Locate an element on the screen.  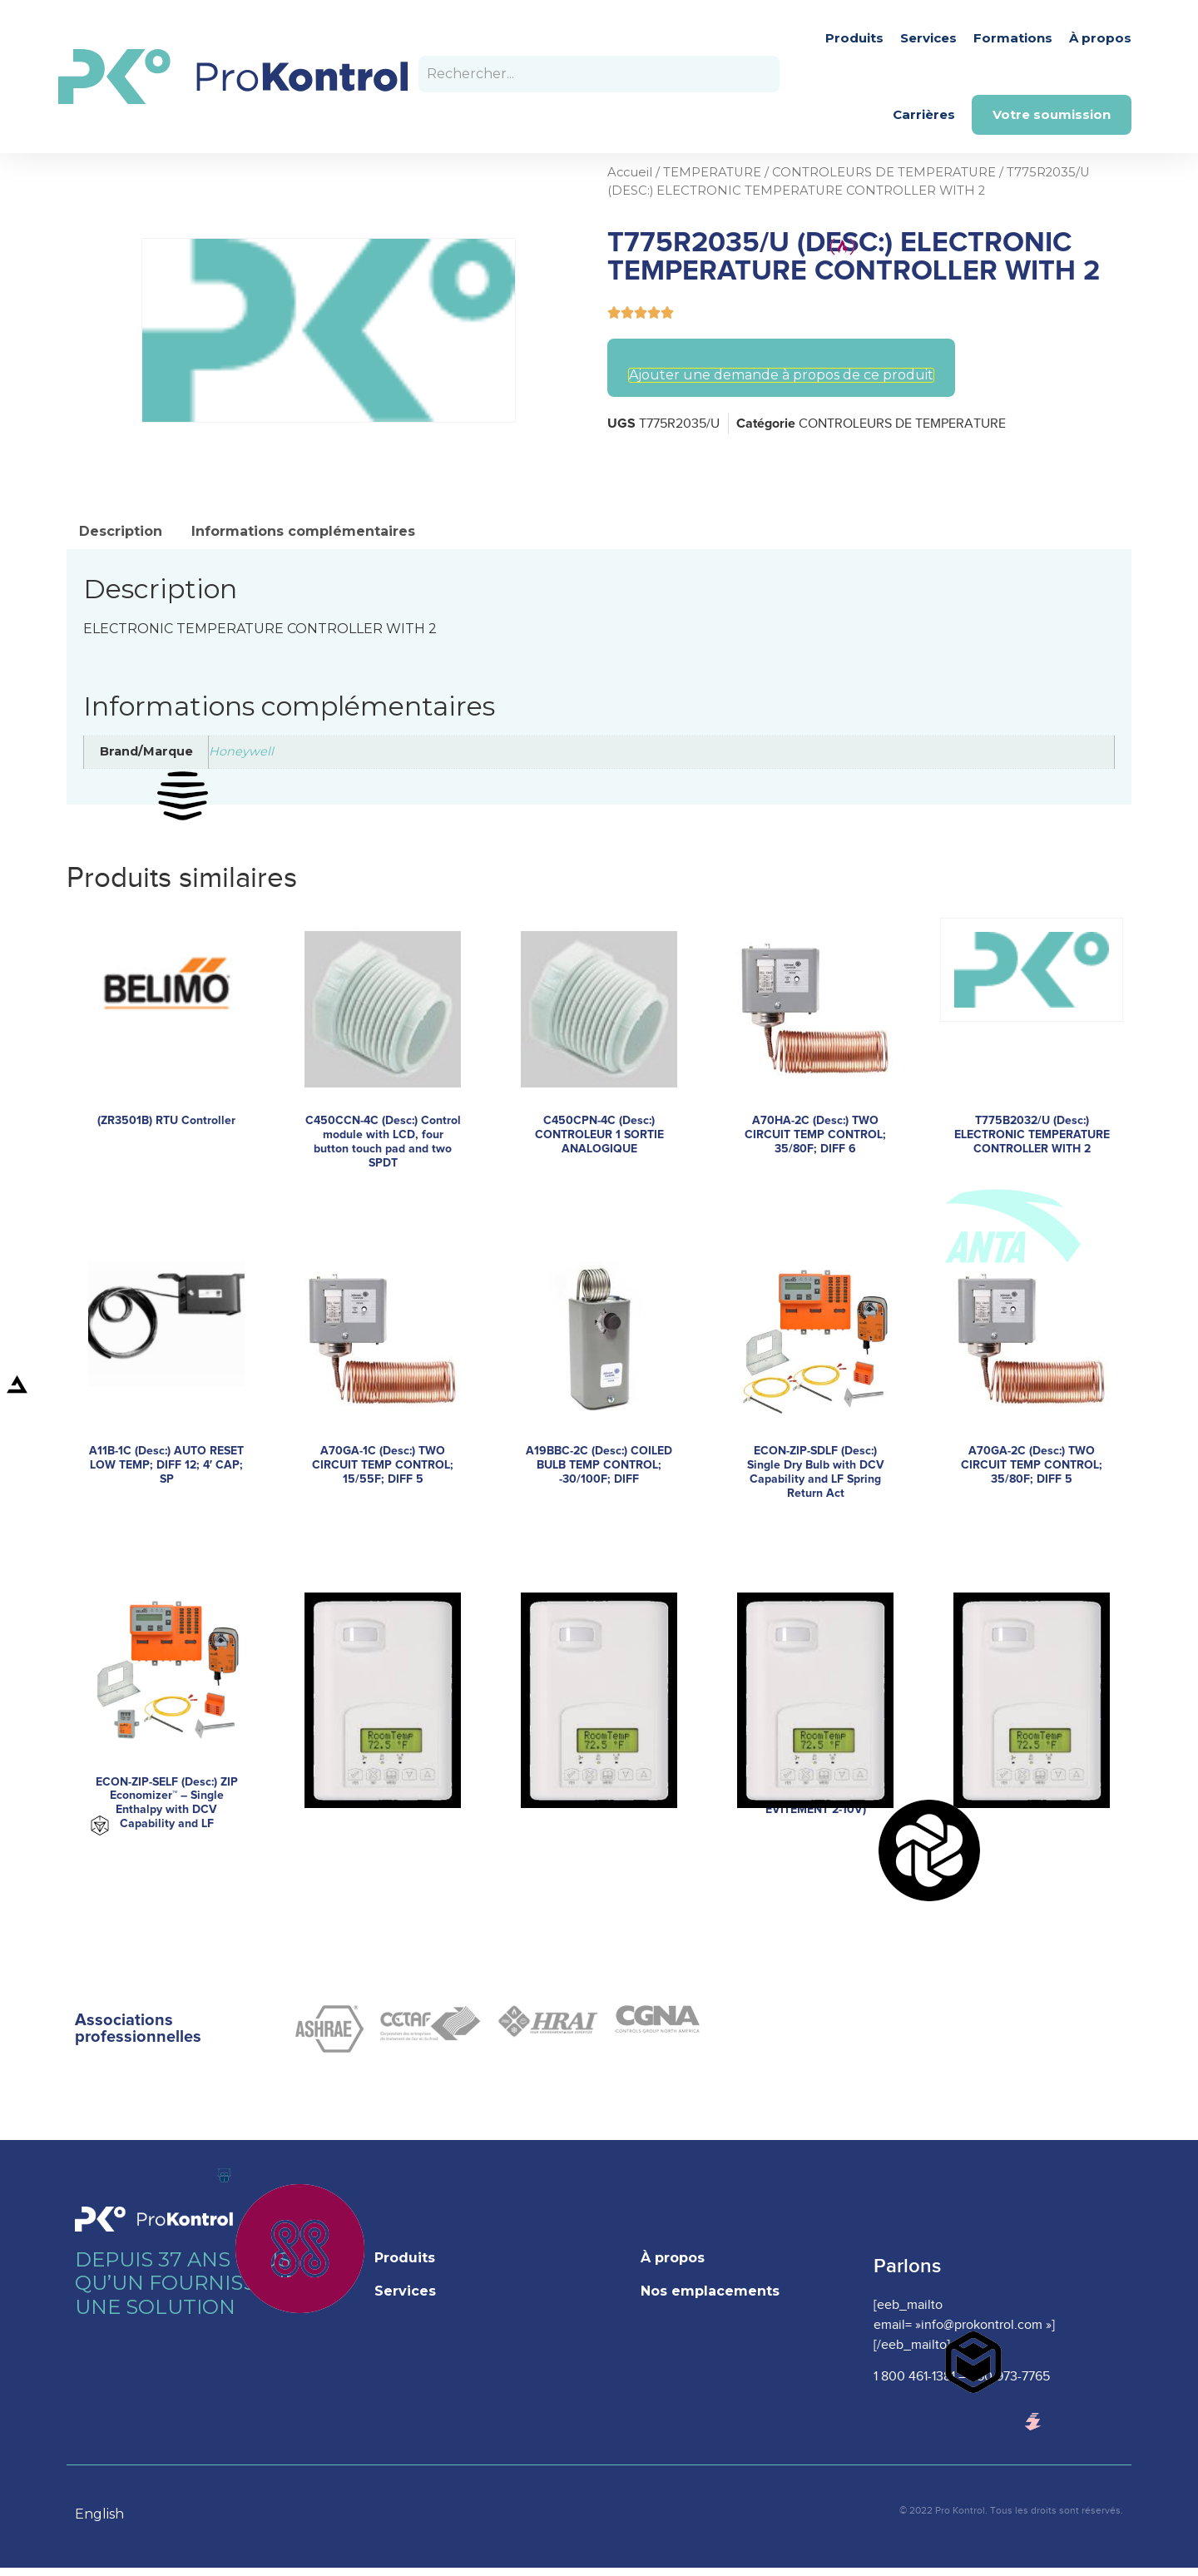
visit the Anta sports brand website is located at coordinates (1012, 1226).